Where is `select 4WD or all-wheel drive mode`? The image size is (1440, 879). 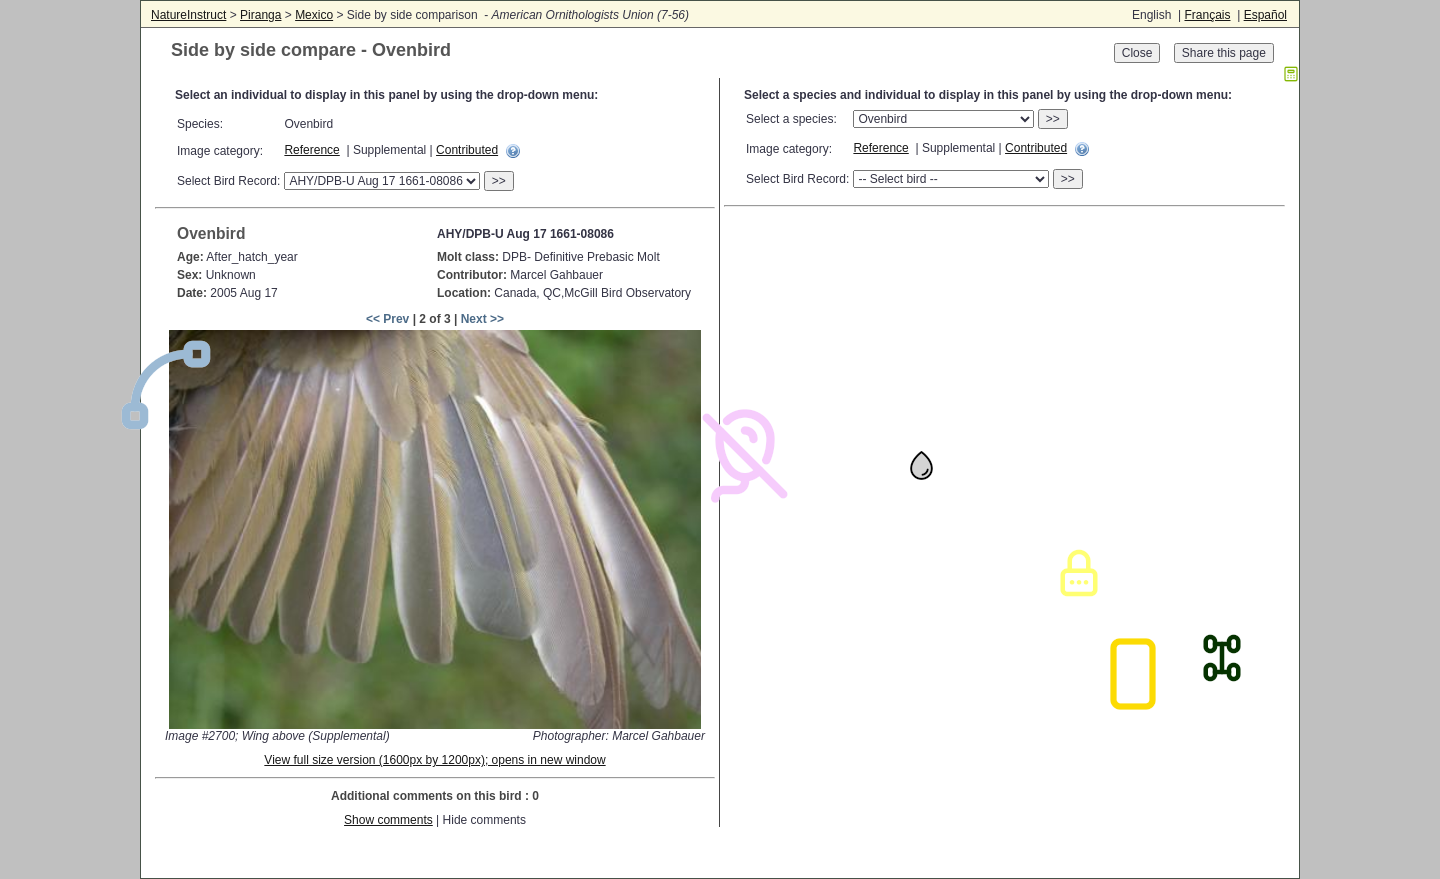 select 4WD or all-wheel drive mode is located at coordinates (1222, 658).